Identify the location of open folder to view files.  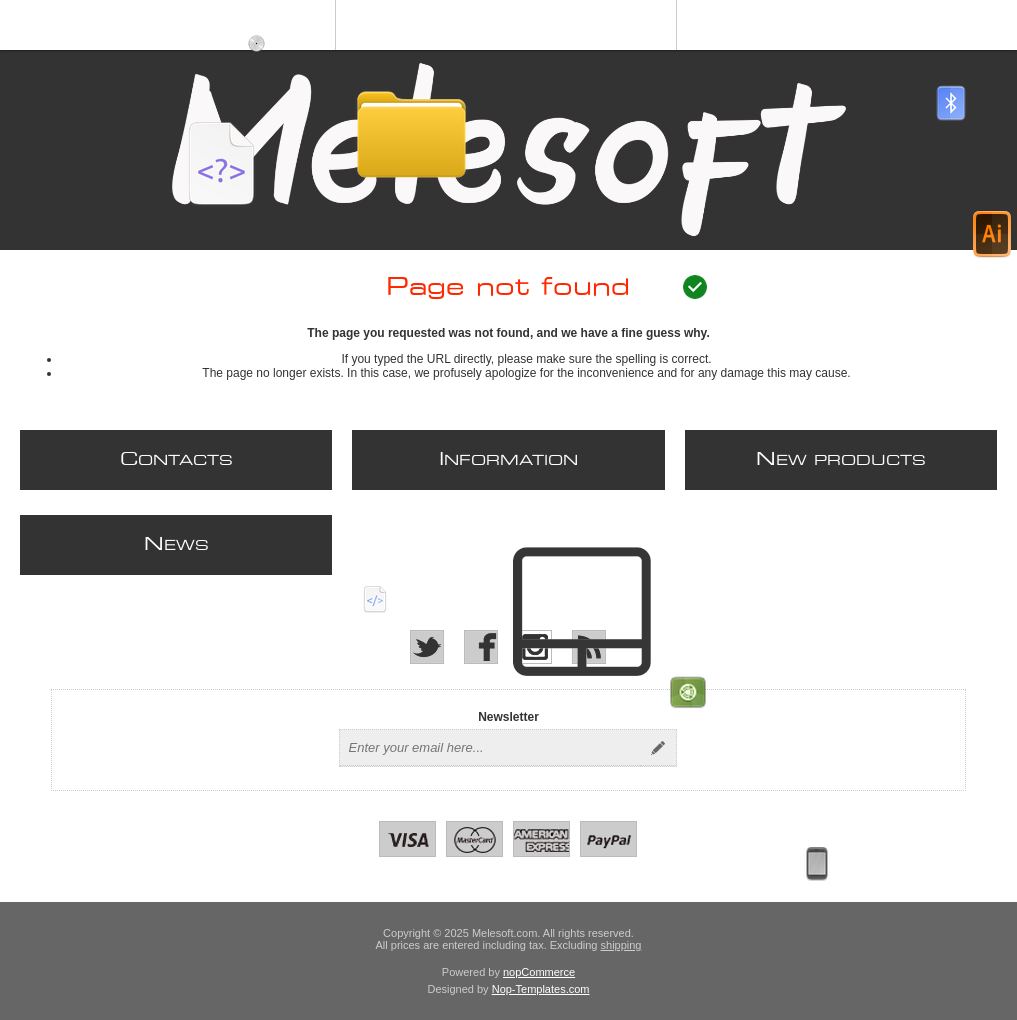
(411, 134).